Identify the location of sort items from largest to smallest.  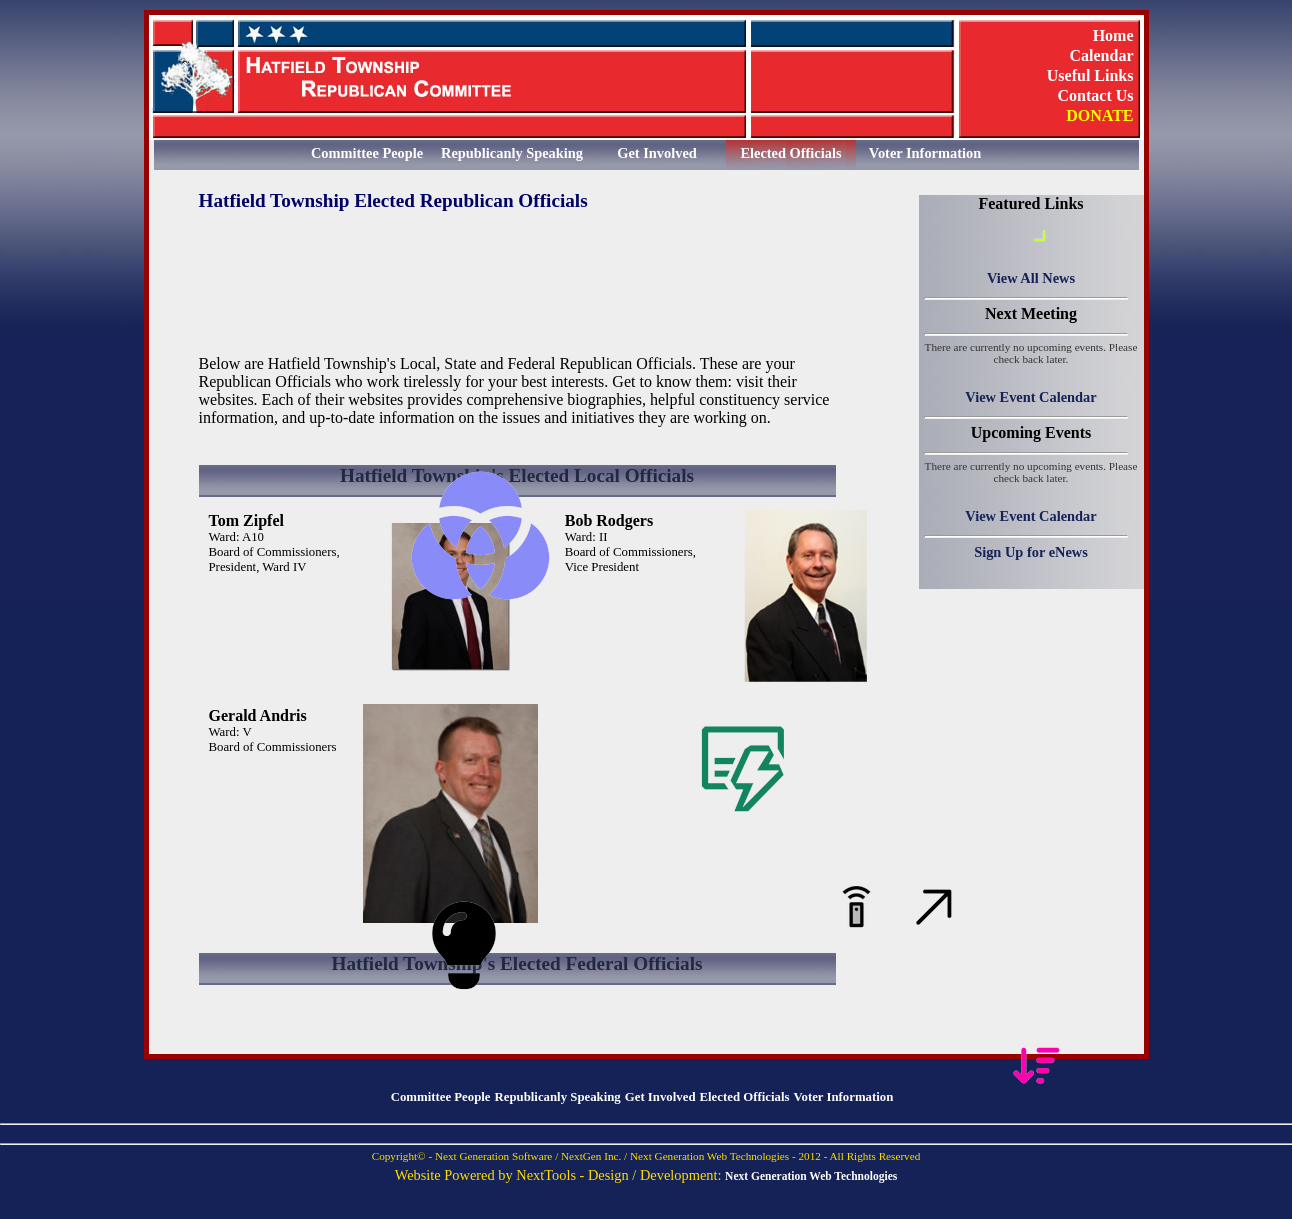
(1036, 1065).